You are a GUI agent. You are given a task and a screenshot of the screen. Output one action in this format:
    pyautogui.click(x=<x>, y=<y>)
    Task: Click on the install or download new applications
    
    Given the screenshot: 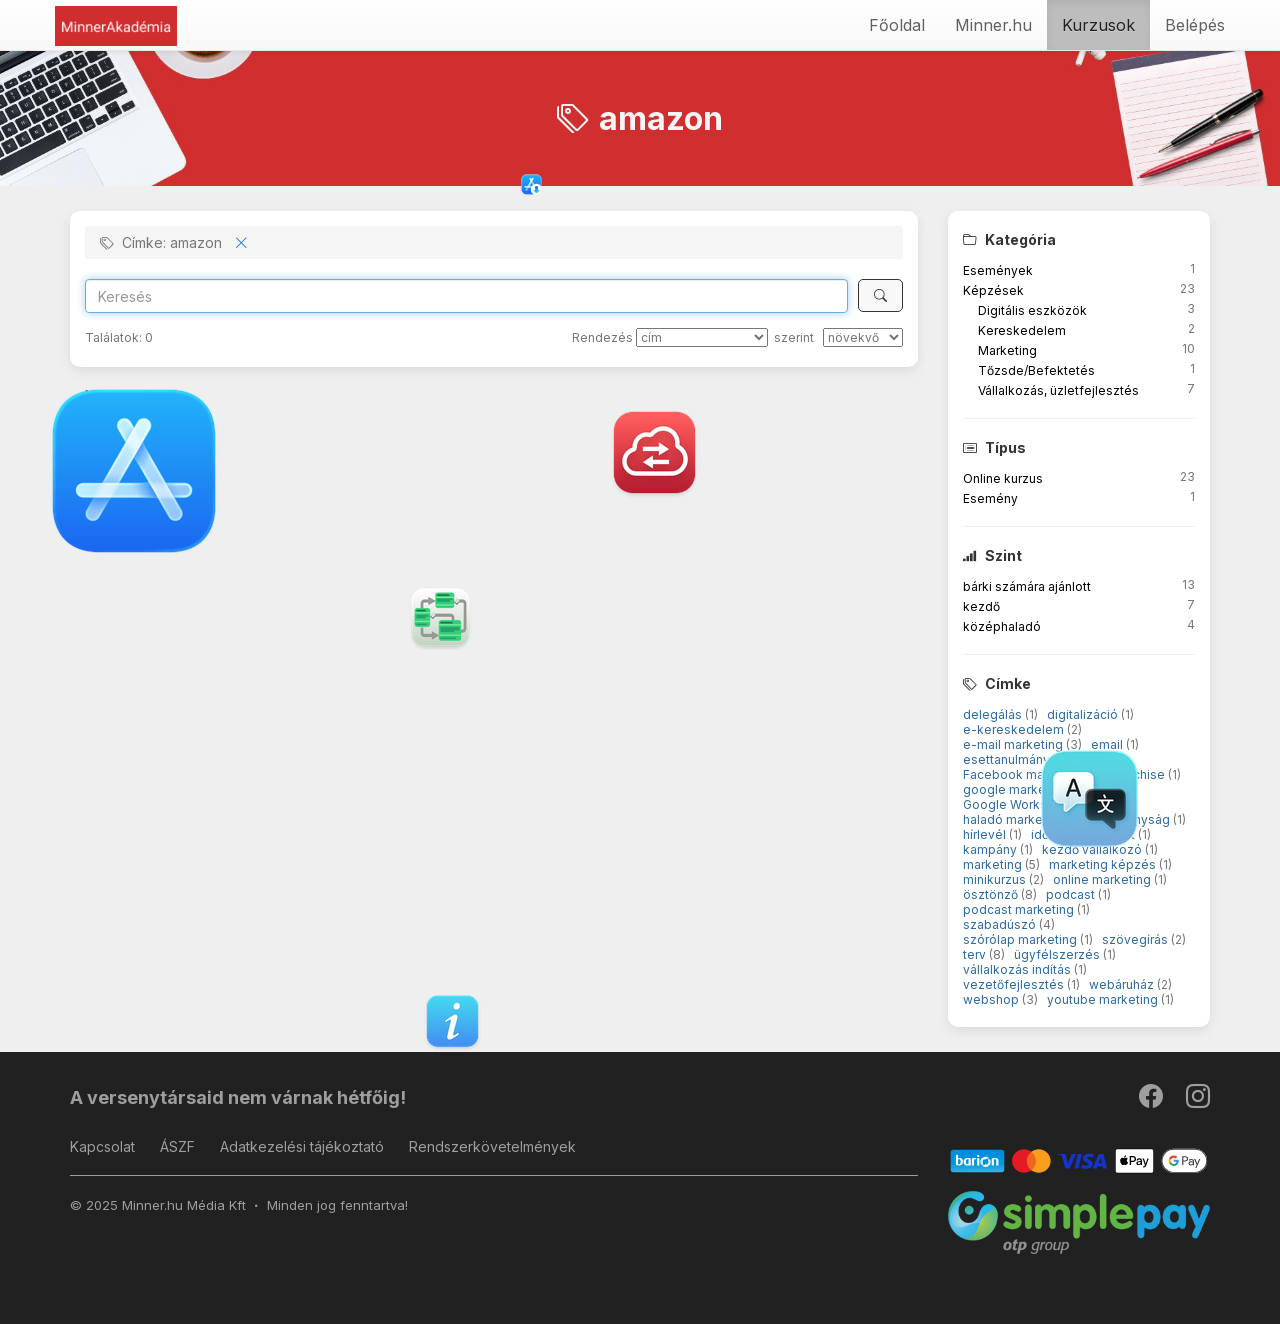 What is the action you would take?
    pyautogui.click(x=531, y=184)
    